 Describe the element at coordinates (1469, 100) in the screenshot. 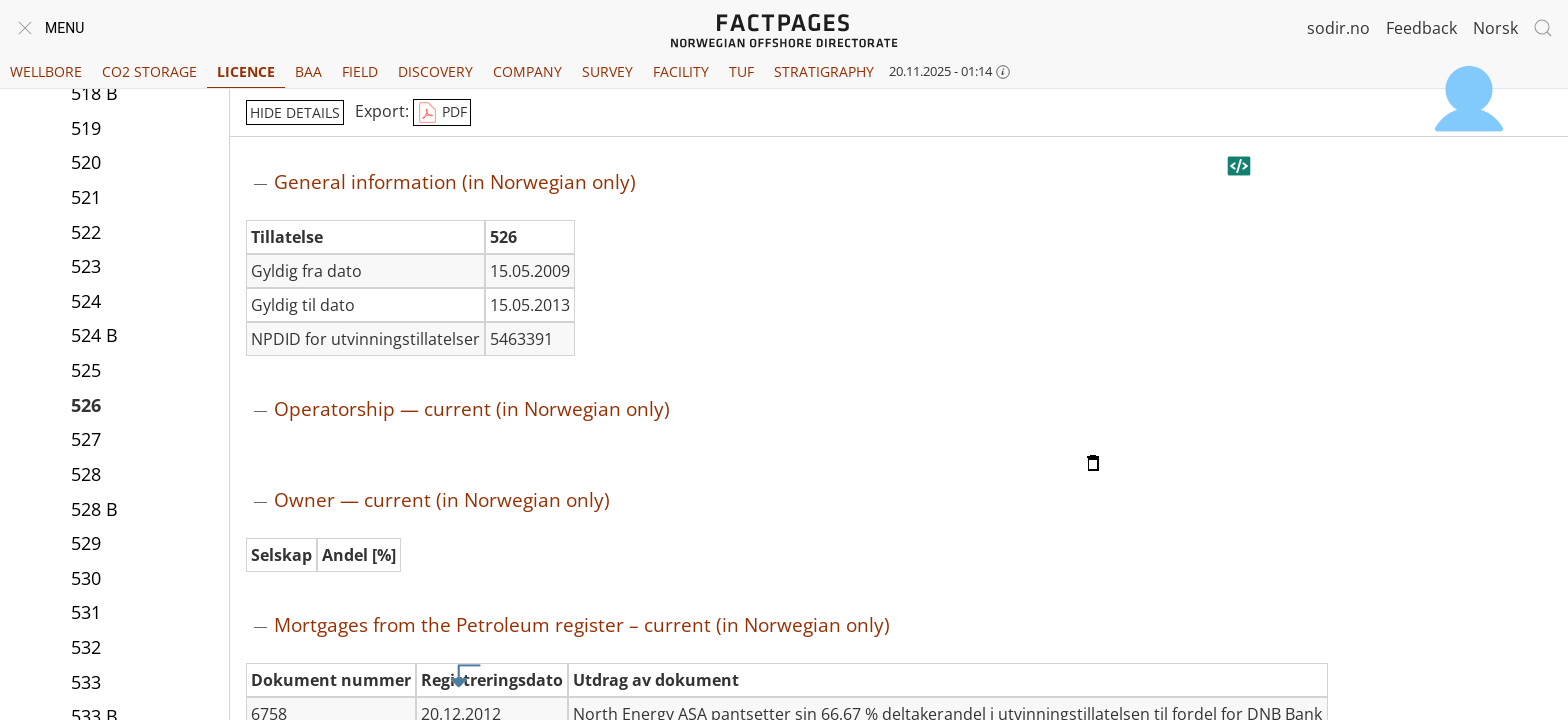

I see `view your profile` at that location.